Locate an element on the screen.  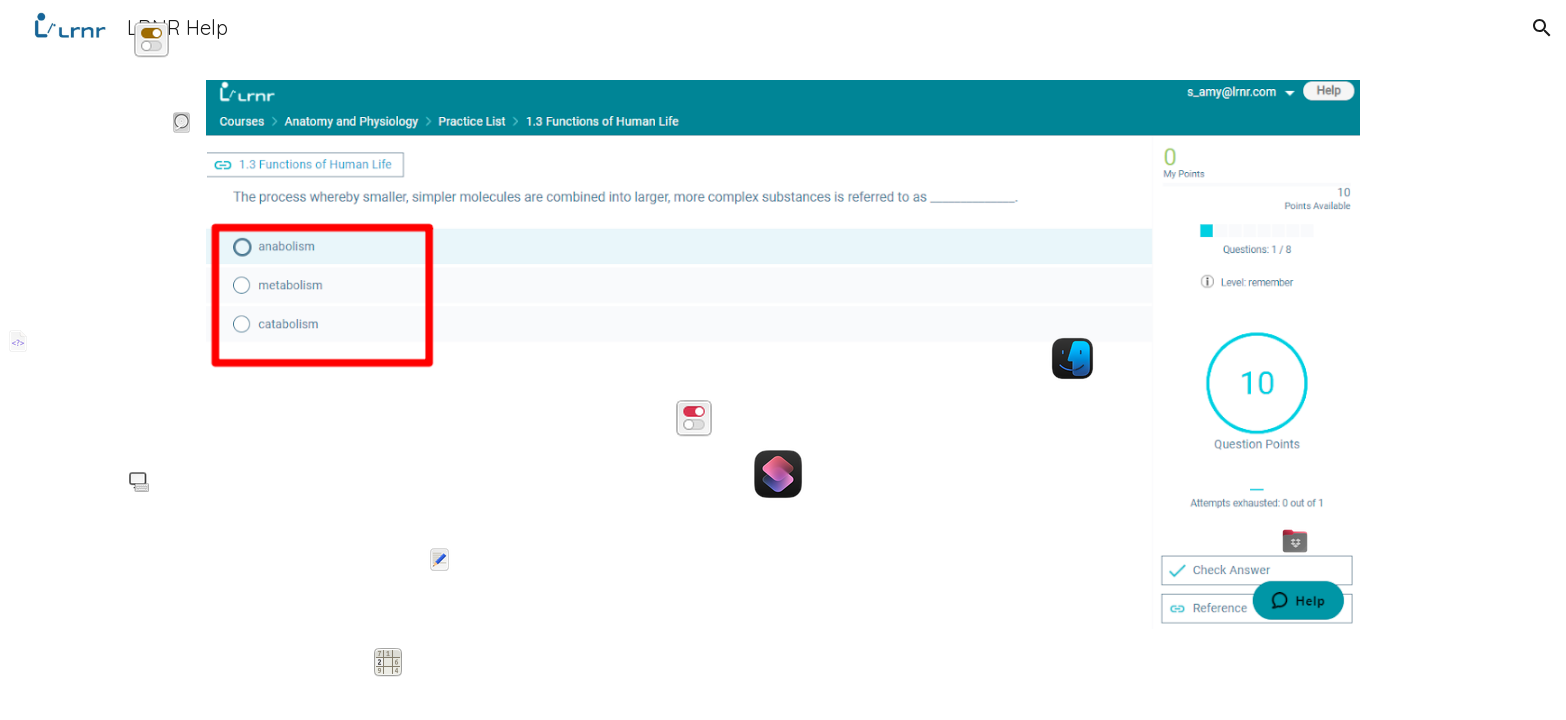
access computer or desktop settings is located at coordinates (139, 482).